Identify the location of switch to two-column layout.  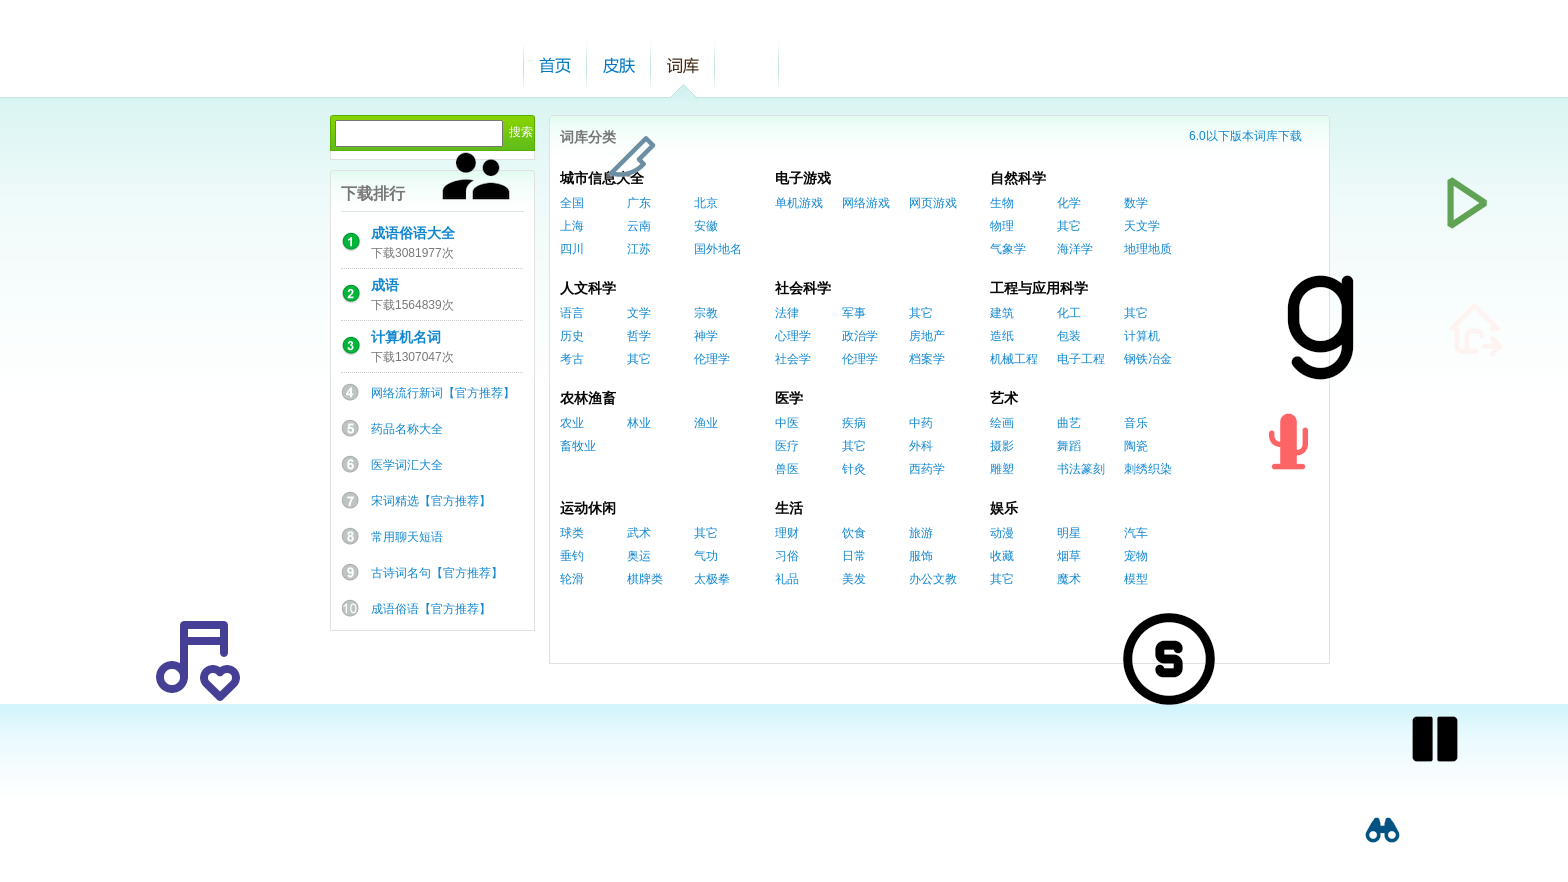
(1435, 739).